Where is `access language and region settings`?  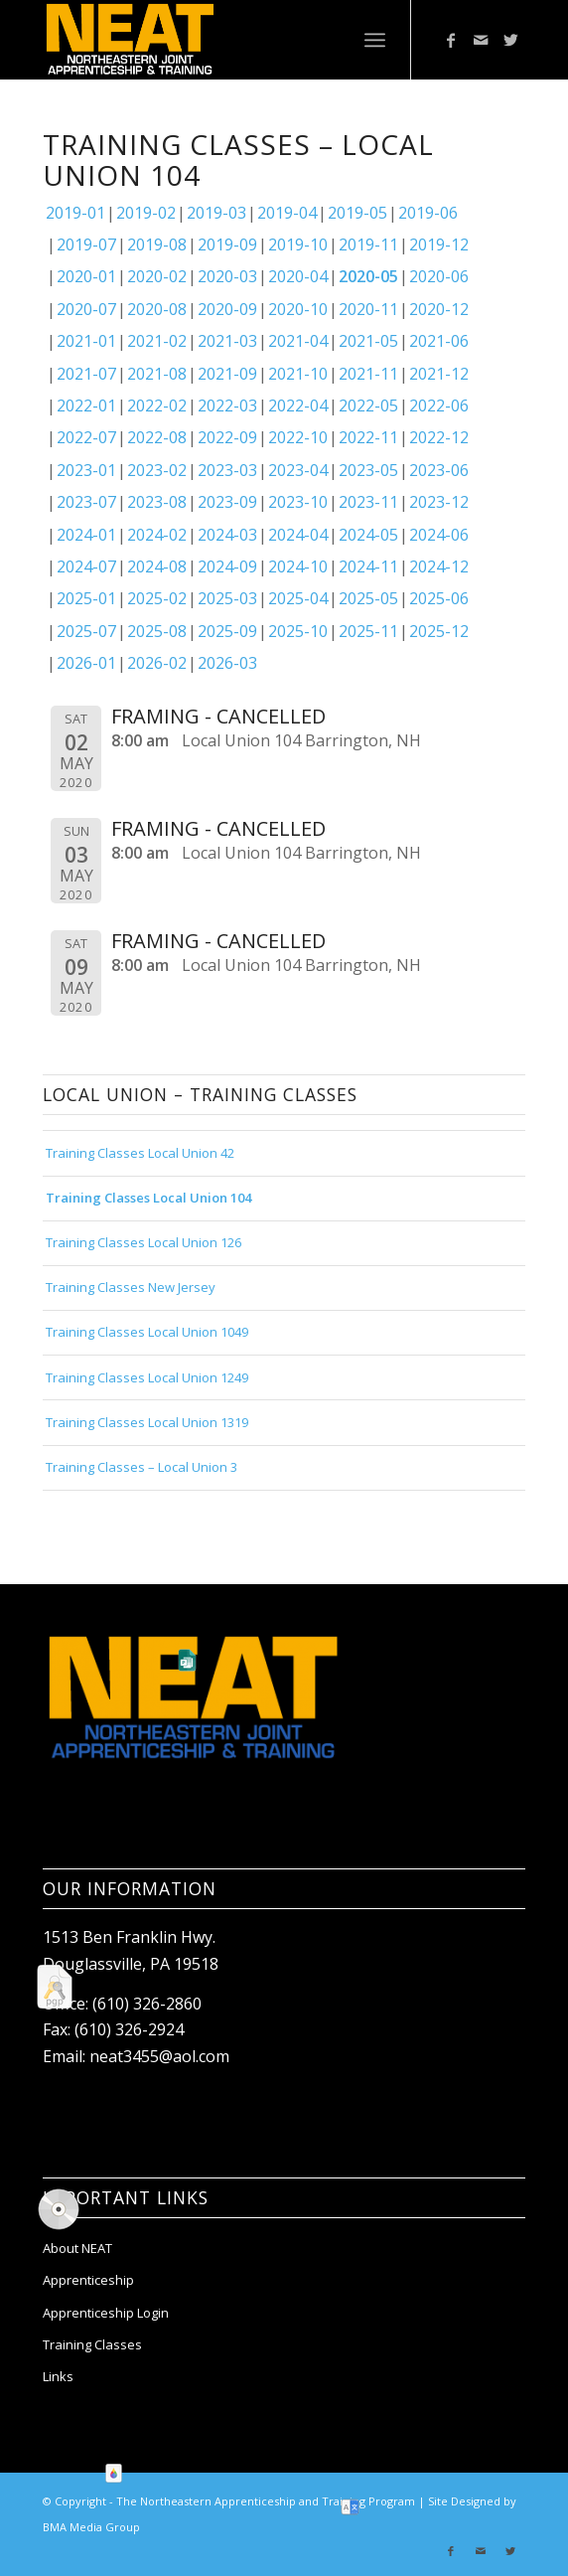 access language and region settings is located at coordinates (350, 2506).